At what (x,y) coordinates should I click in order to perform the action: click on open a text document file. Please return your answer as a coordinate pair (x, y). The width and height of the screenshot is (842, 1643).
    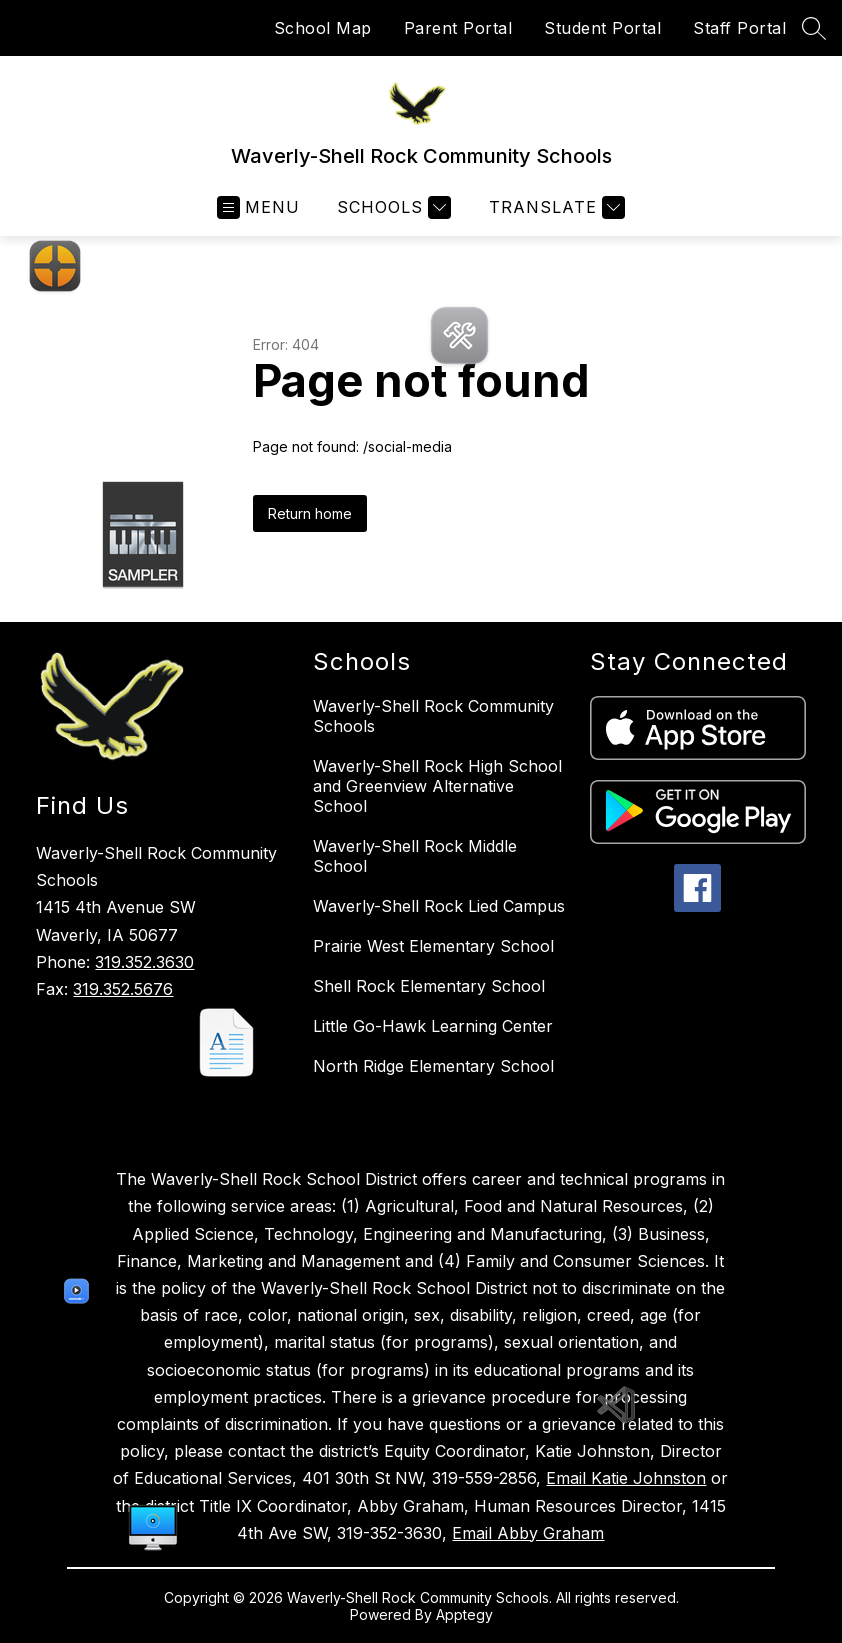
    Looking at the image, I should click on (226, 1042).